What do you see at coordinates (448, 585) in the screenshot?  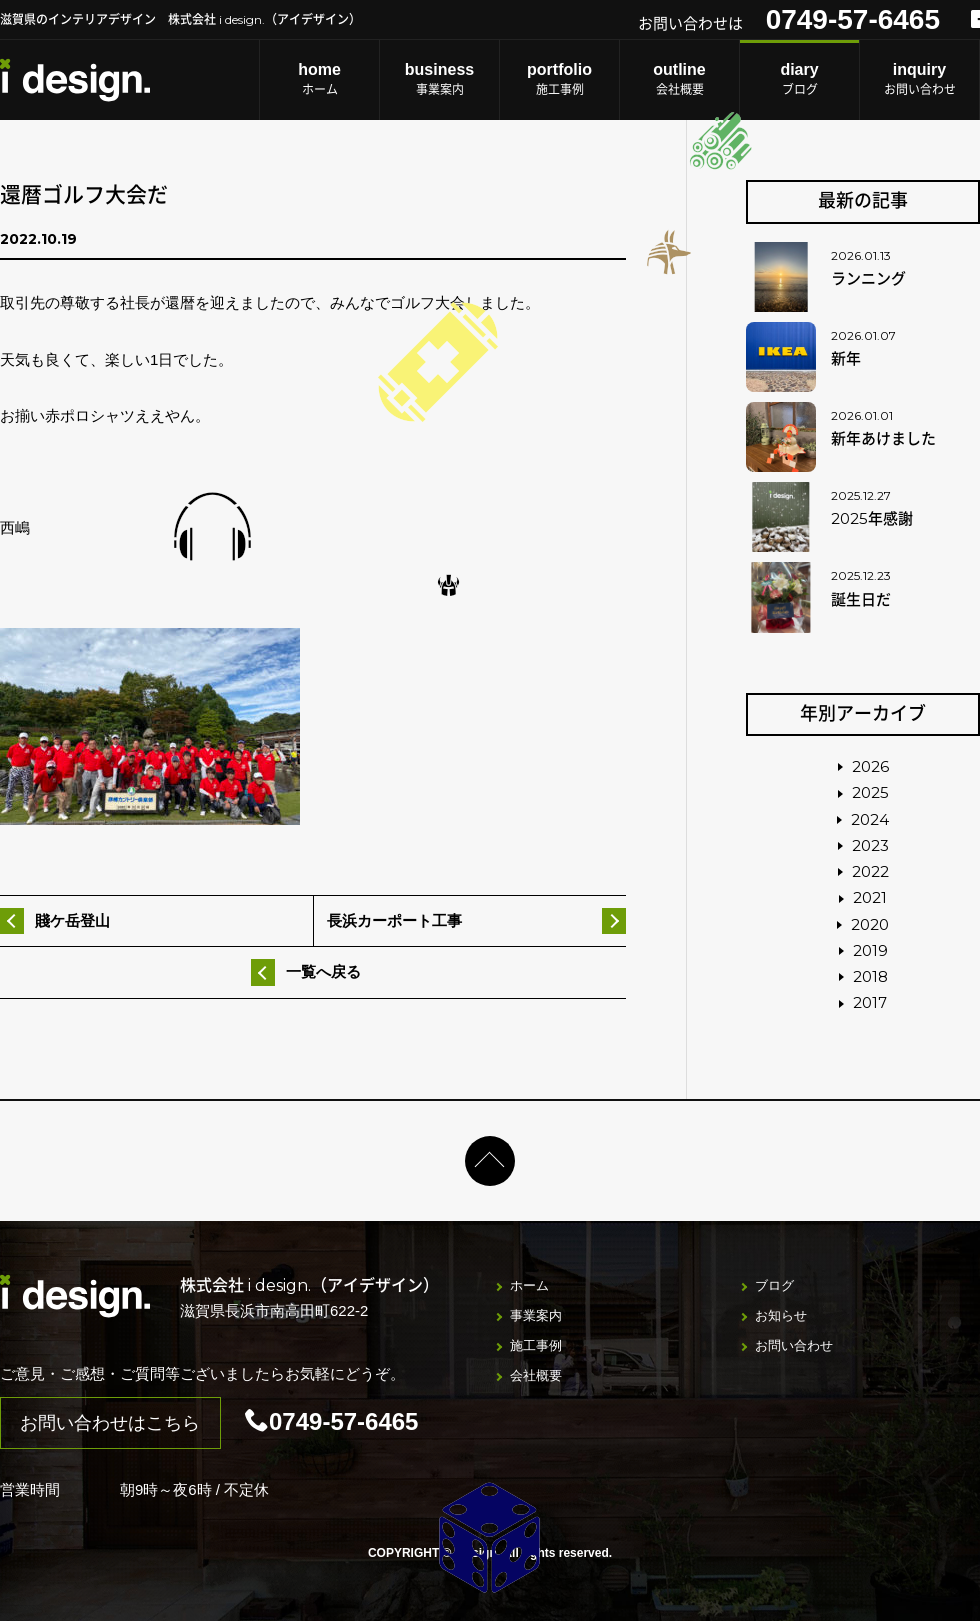 I see `equip heavy armor or helmet` at bounding box center [448, 585].